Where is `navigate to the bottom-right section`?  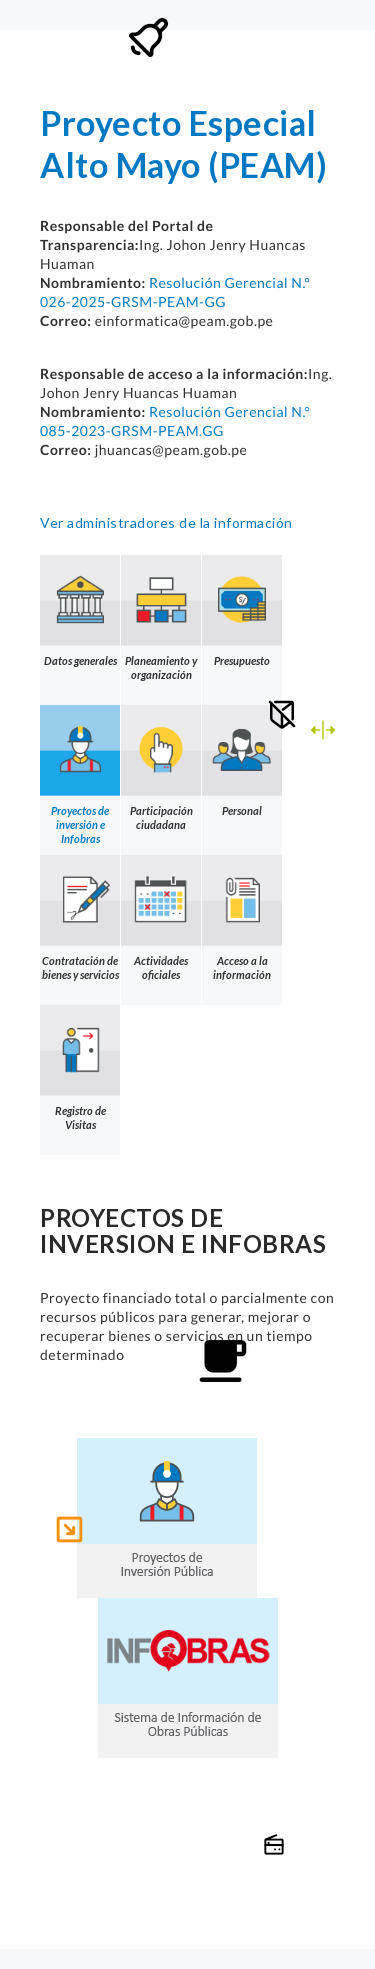
navigate to the bottom-right section is located at coordinates (69, 1529).